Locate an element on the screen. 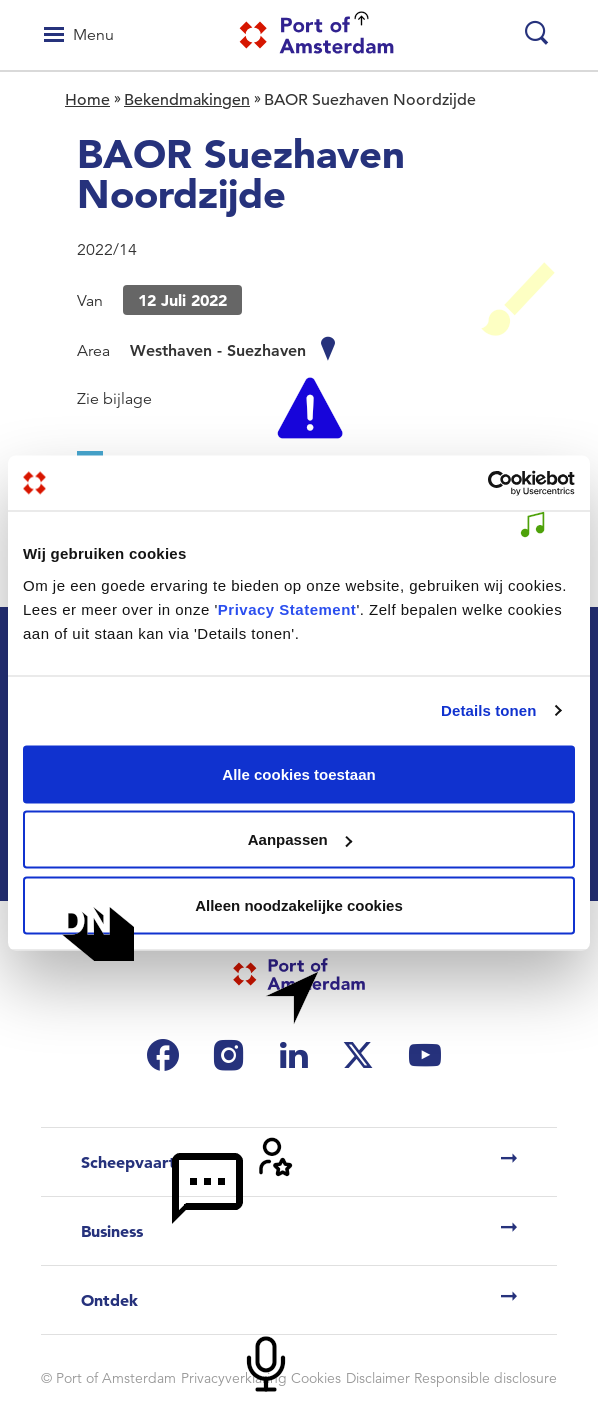  access drawing or painting tools is located at coordinates (518, 299).